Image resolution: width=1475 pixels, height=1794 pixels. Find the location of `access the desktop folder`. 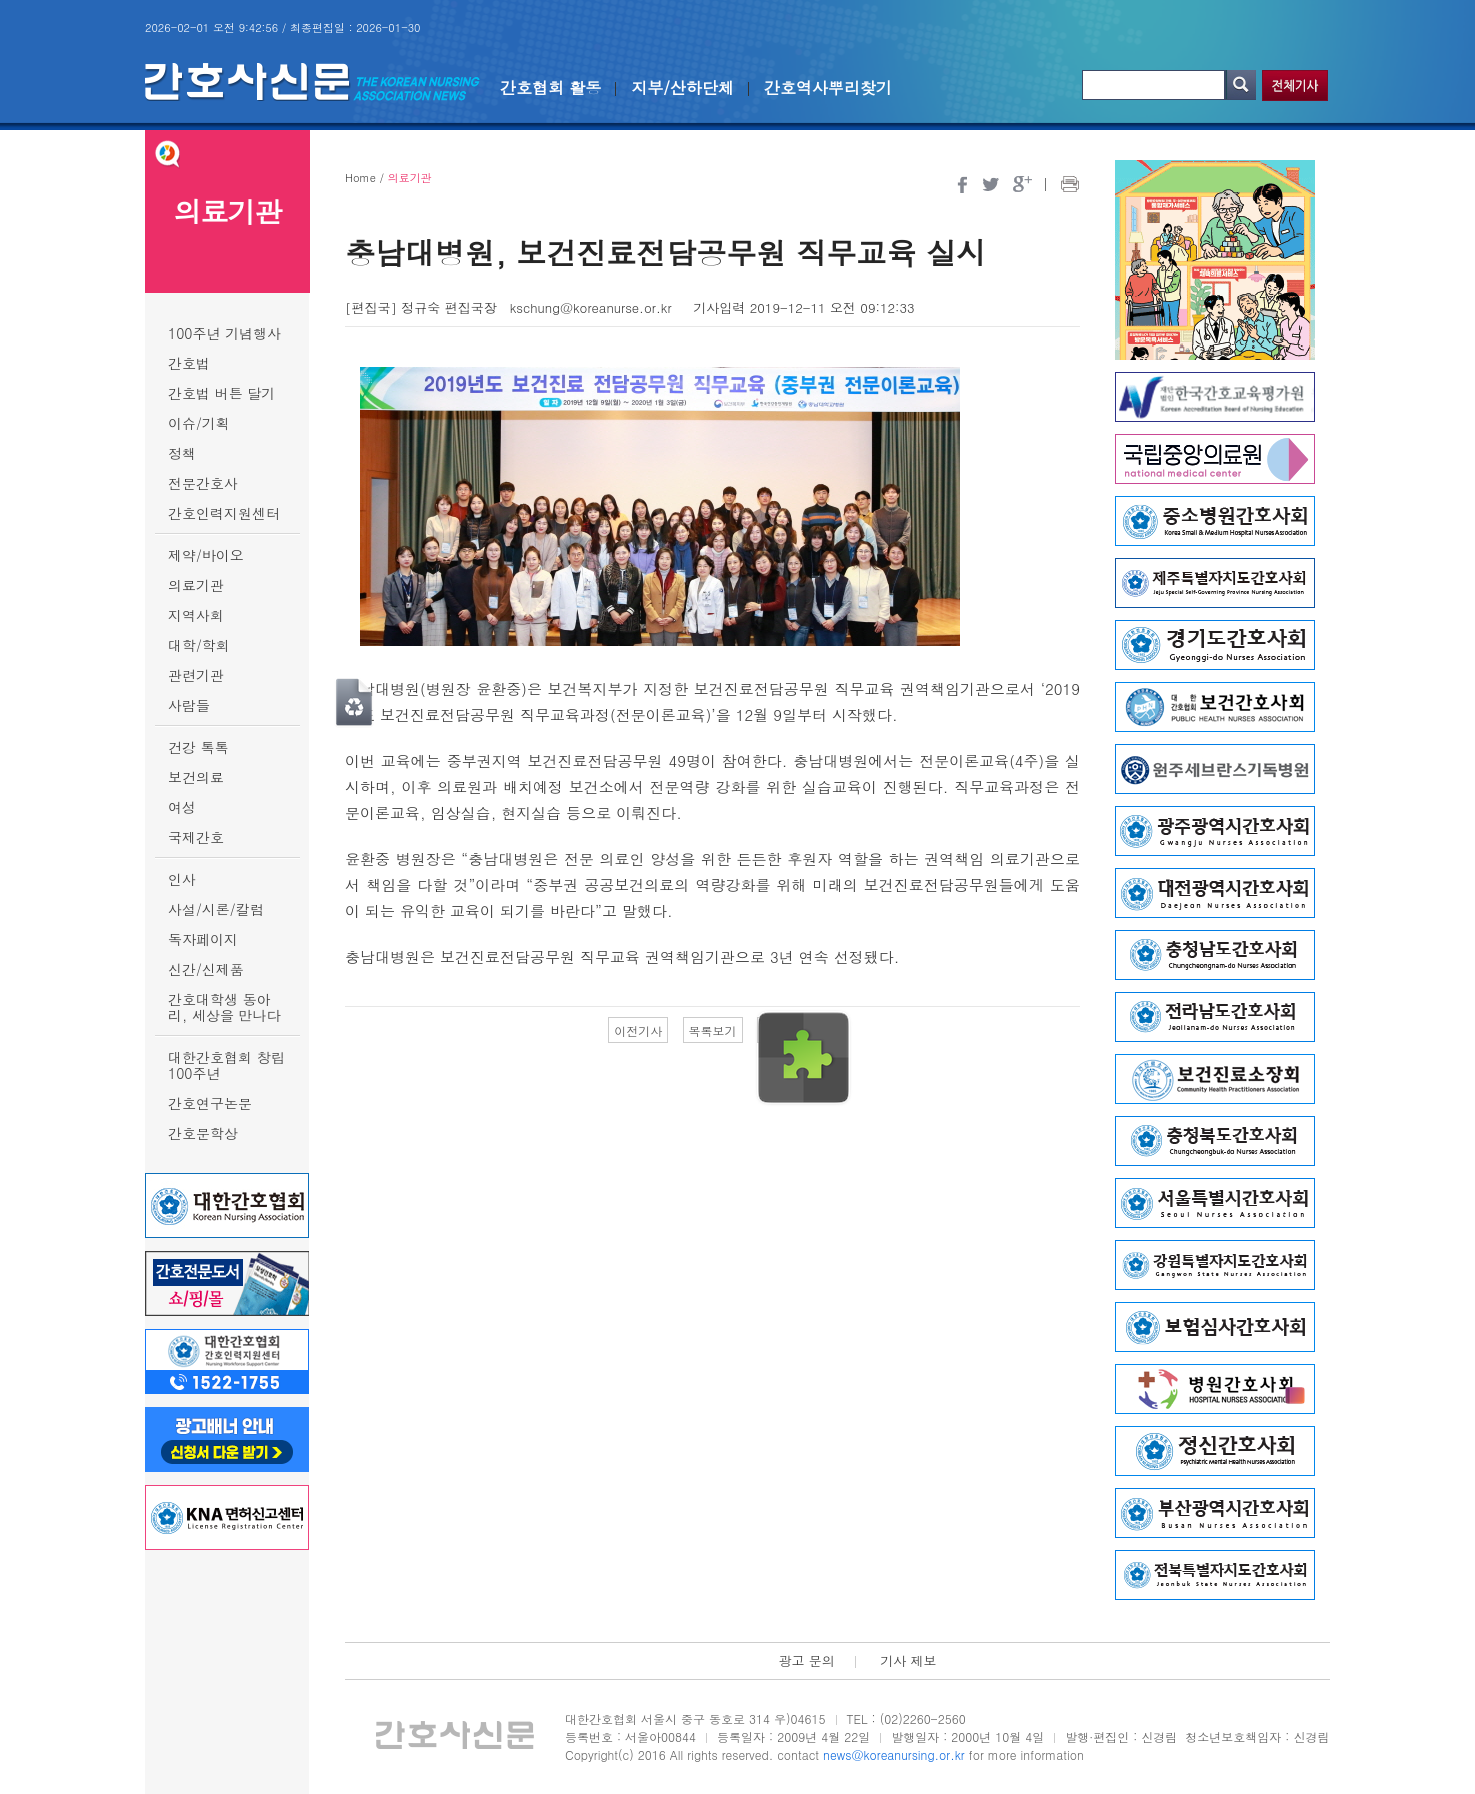

access the desktop folder is located at coordinates (1295, 1395).